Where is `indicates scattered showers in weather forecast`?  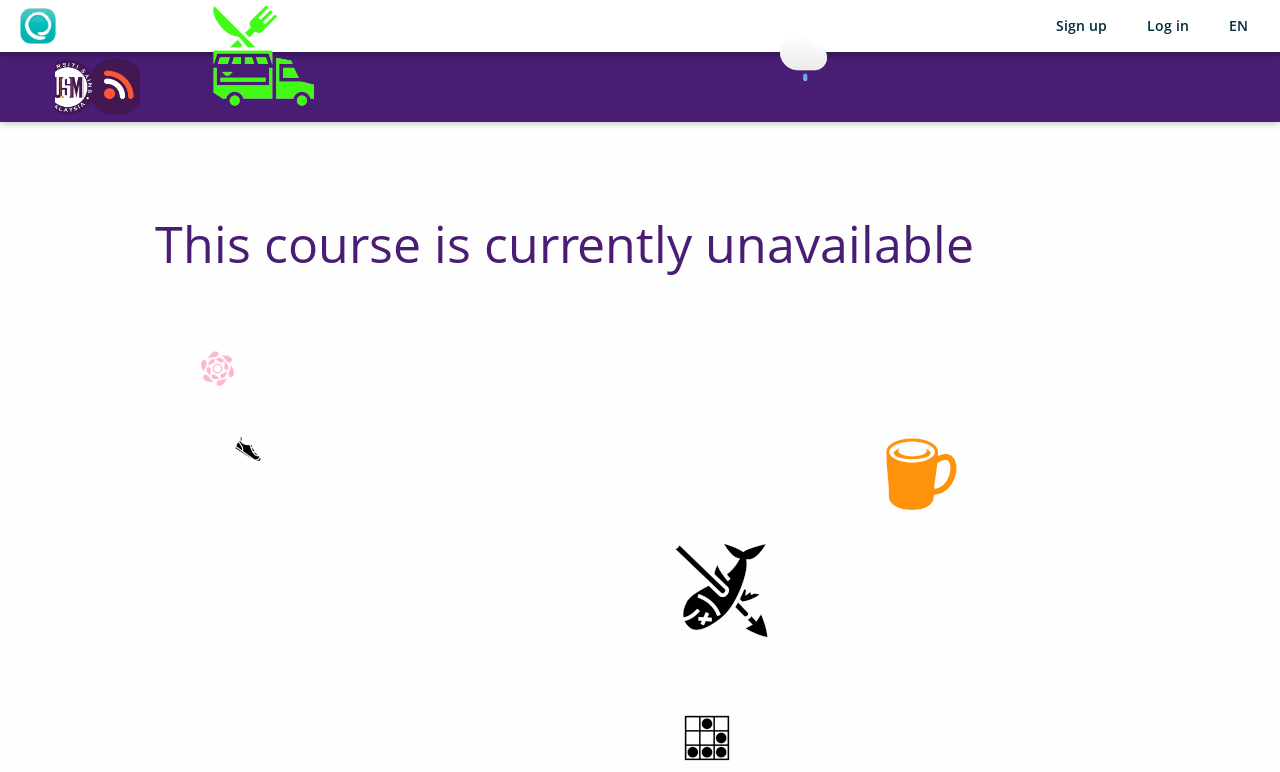
indicates scattered showers in weather forecast is located at coordinates (803, 57).